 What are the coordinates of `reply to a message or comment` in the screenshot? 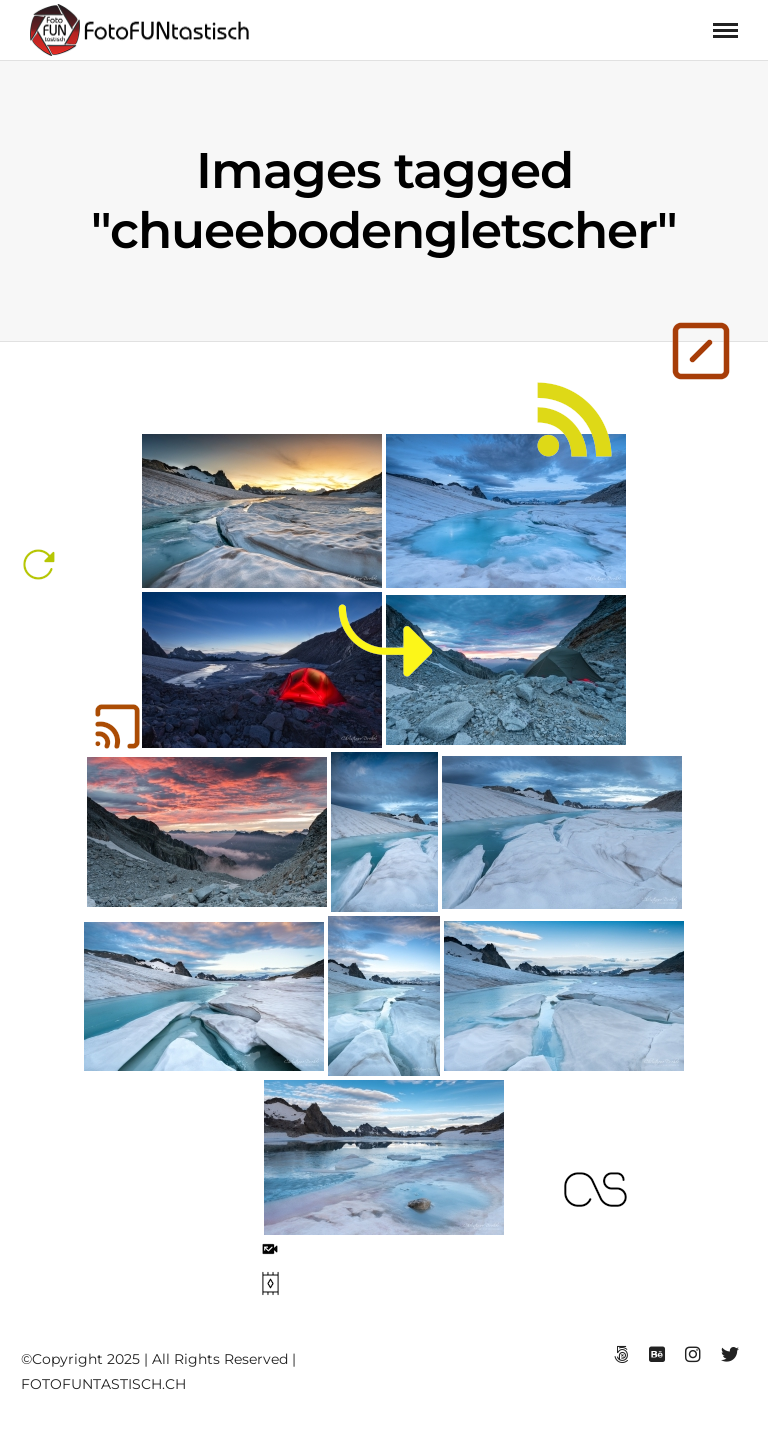 It's located at (385, 640).